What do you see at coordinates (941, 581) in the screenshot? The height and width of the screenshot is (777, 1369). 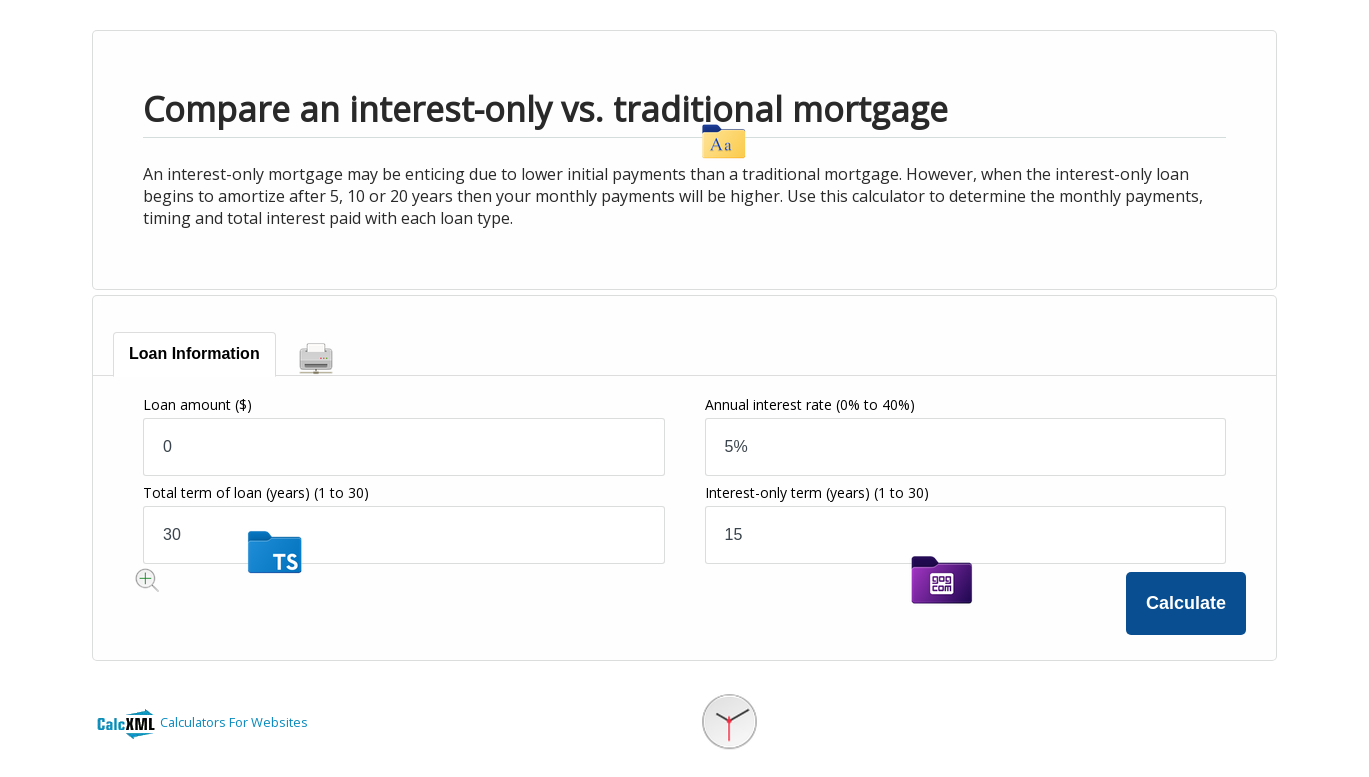 I see `open your GOG games folder` at bounding box center [941, 581].